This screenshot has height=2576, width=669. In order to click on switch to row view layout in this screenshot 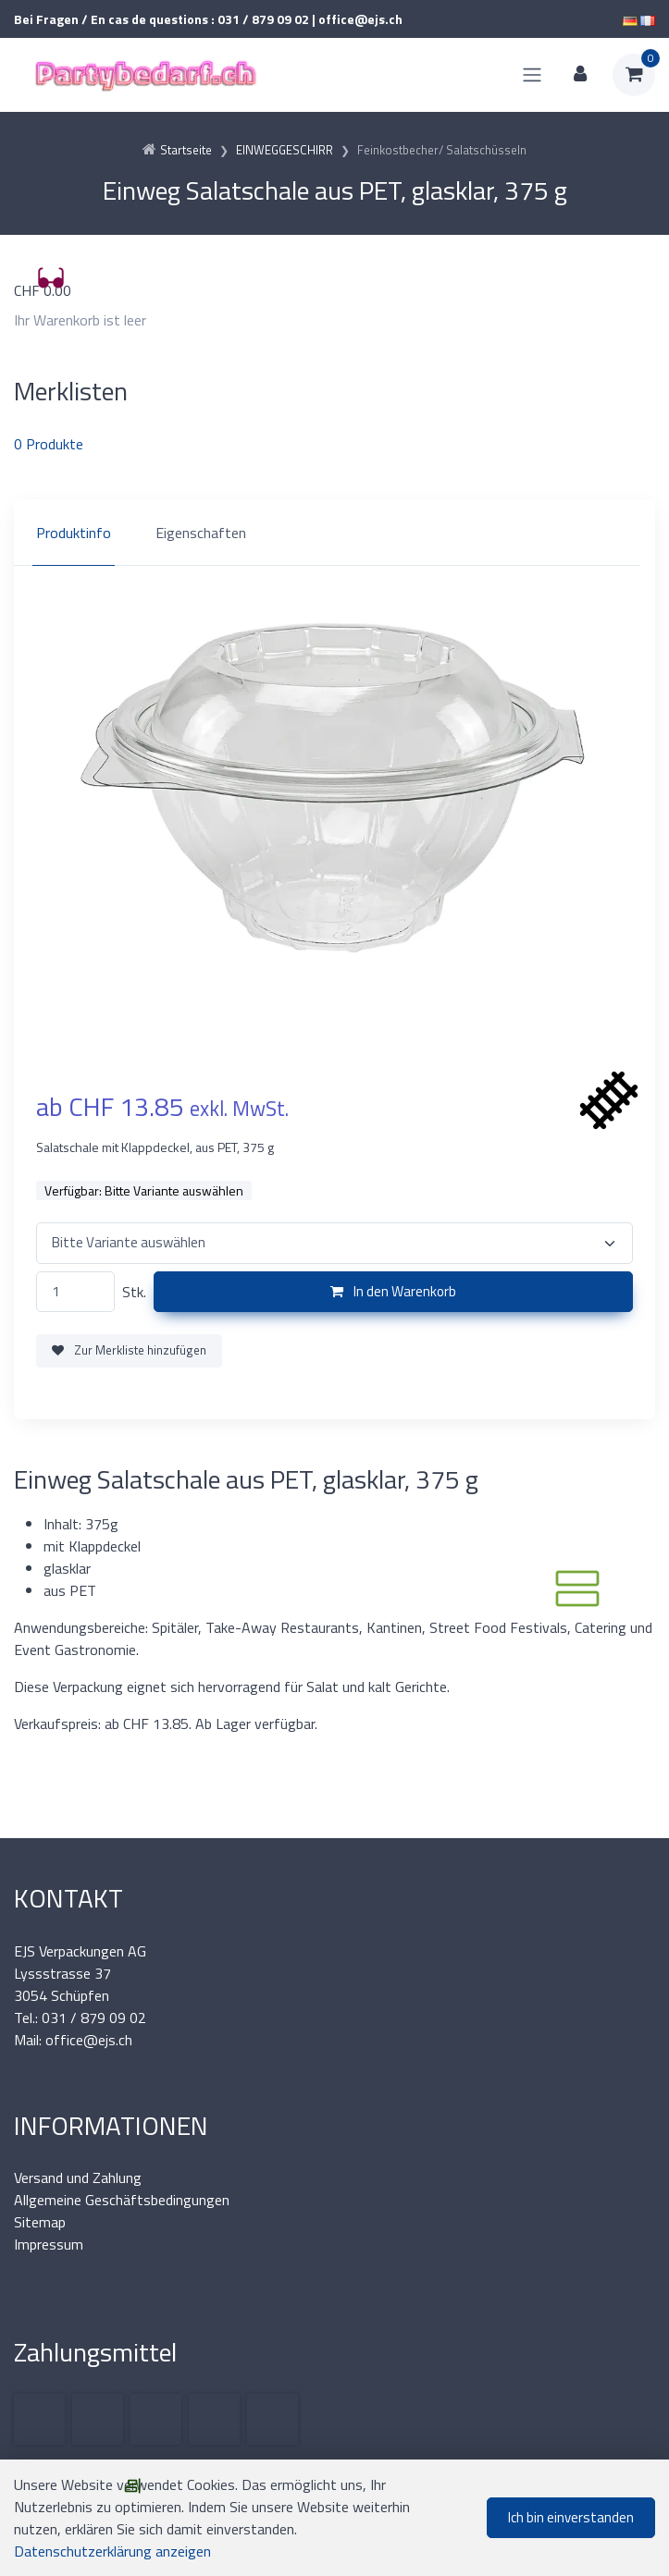, I will do `click(577, 1589)`.